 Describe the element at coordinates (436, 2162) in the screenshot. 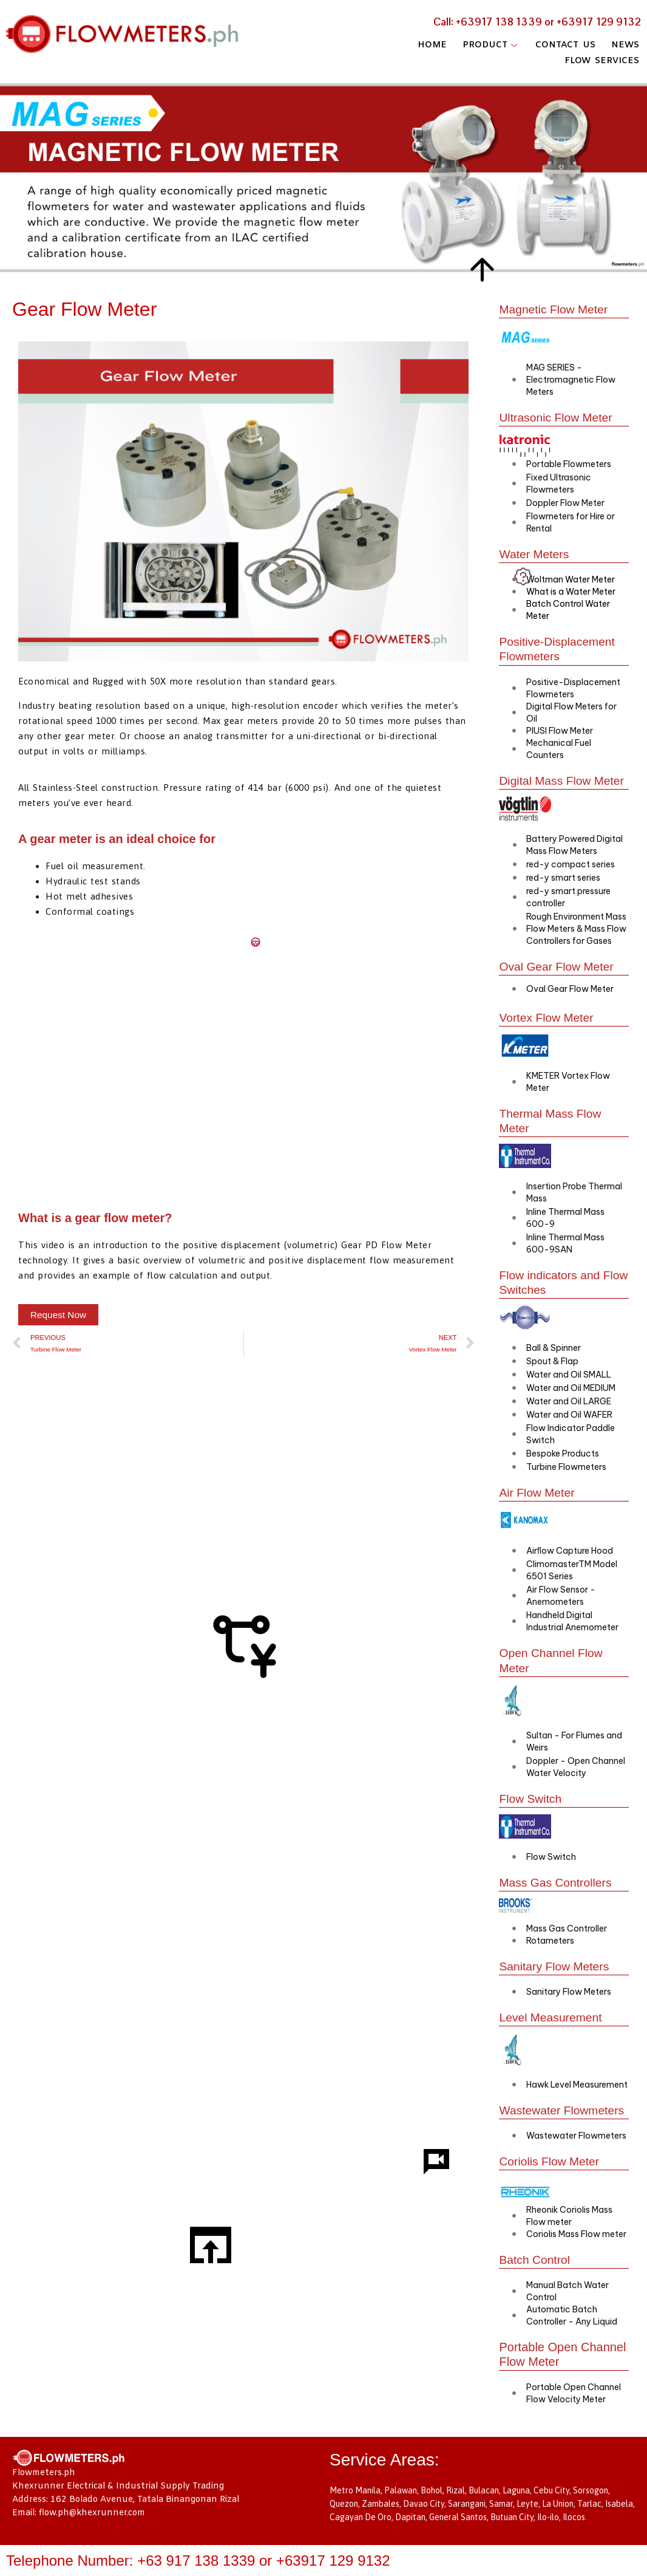

I see `start a video call or chat` at that location.